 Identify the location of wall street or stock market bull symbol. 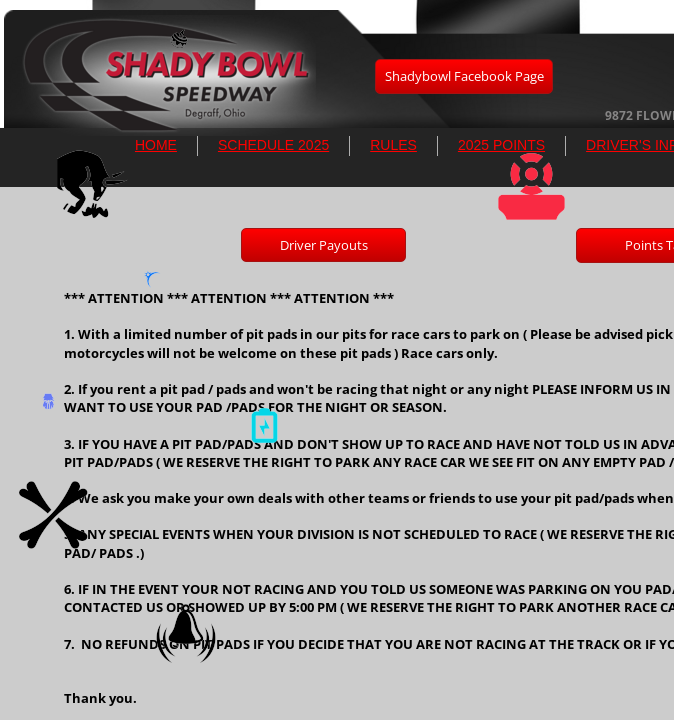
(94, 181).